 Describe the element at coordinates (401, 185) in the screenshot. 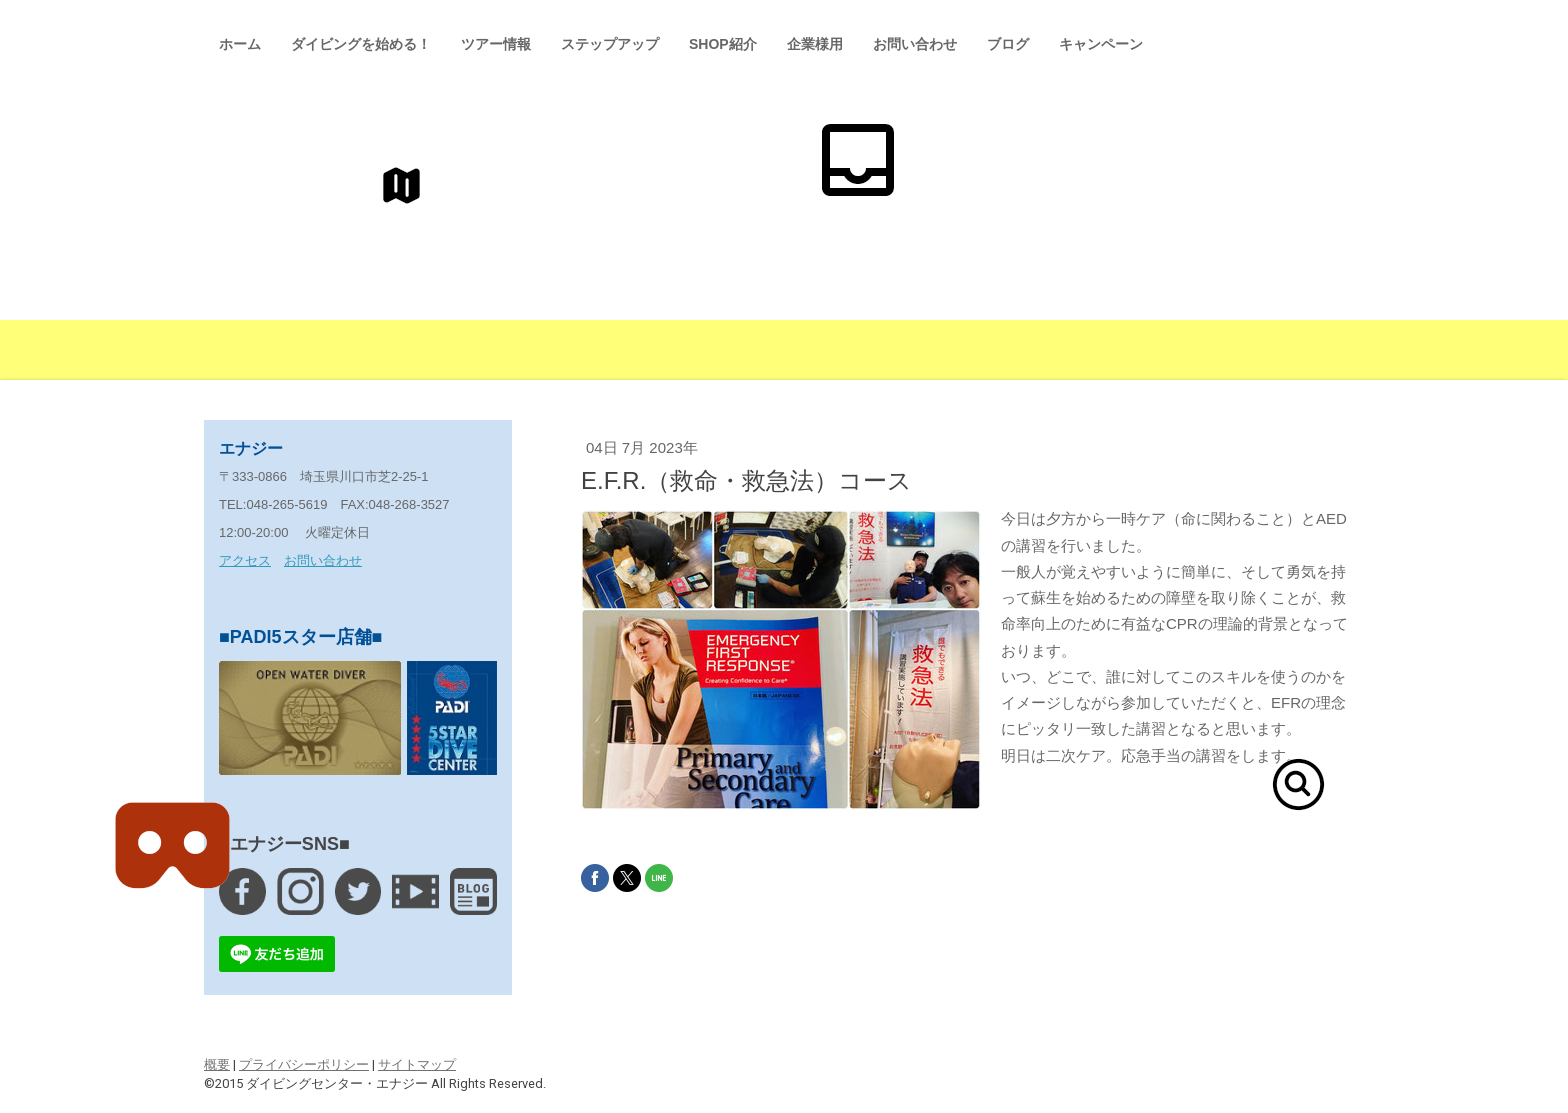

I see `view map or navigation` at that location.